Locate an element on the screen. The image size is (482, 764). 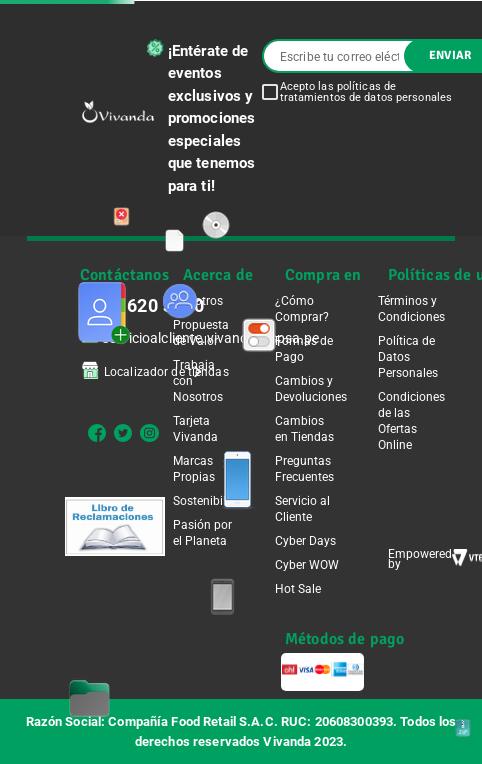
an empty or blank file with no content is located at coordinates (174, 240).